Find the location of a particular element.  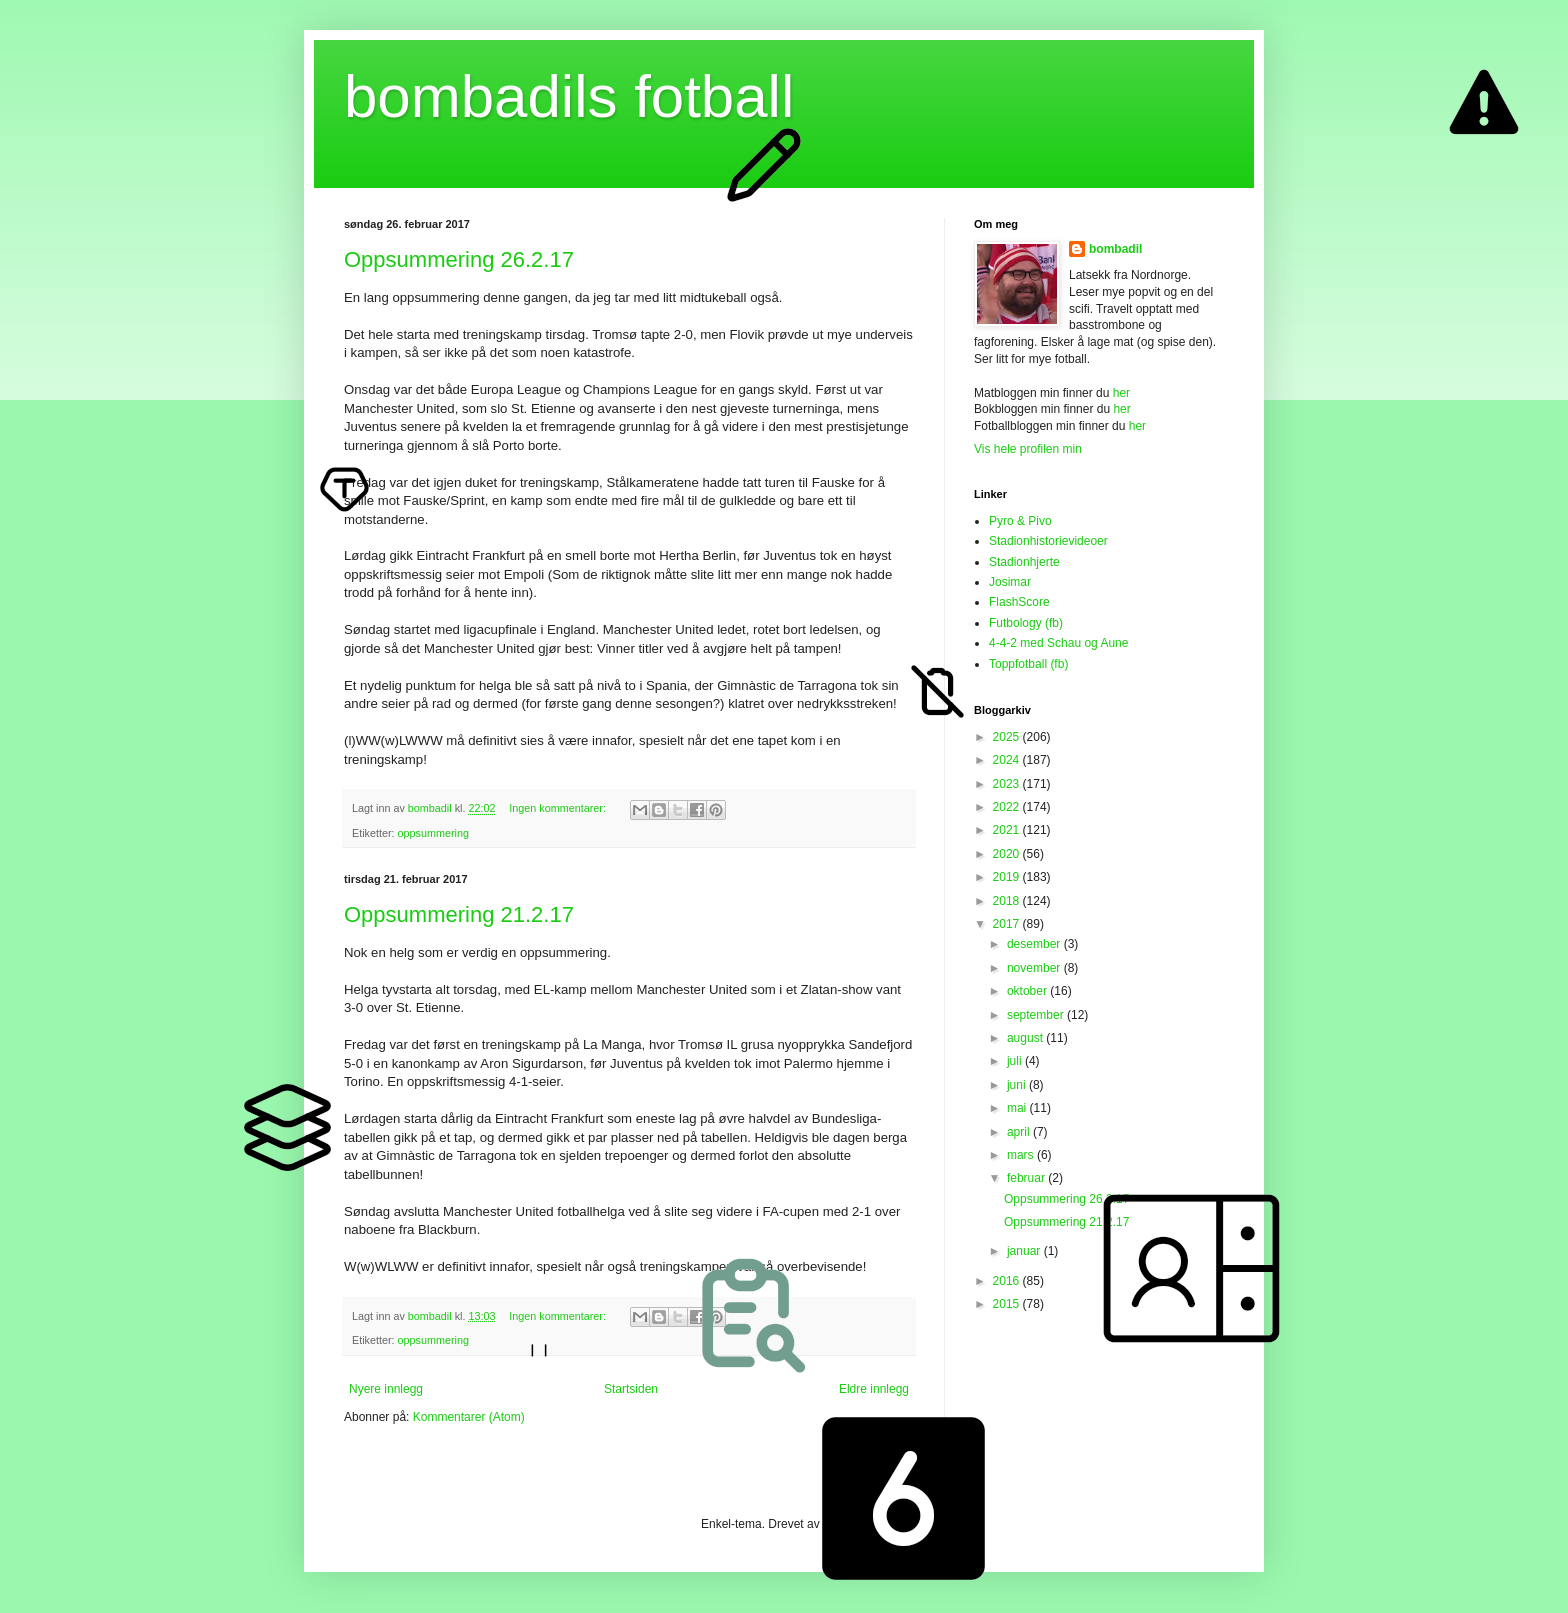

search through reports or documents is located at coordinates (751, 1313).